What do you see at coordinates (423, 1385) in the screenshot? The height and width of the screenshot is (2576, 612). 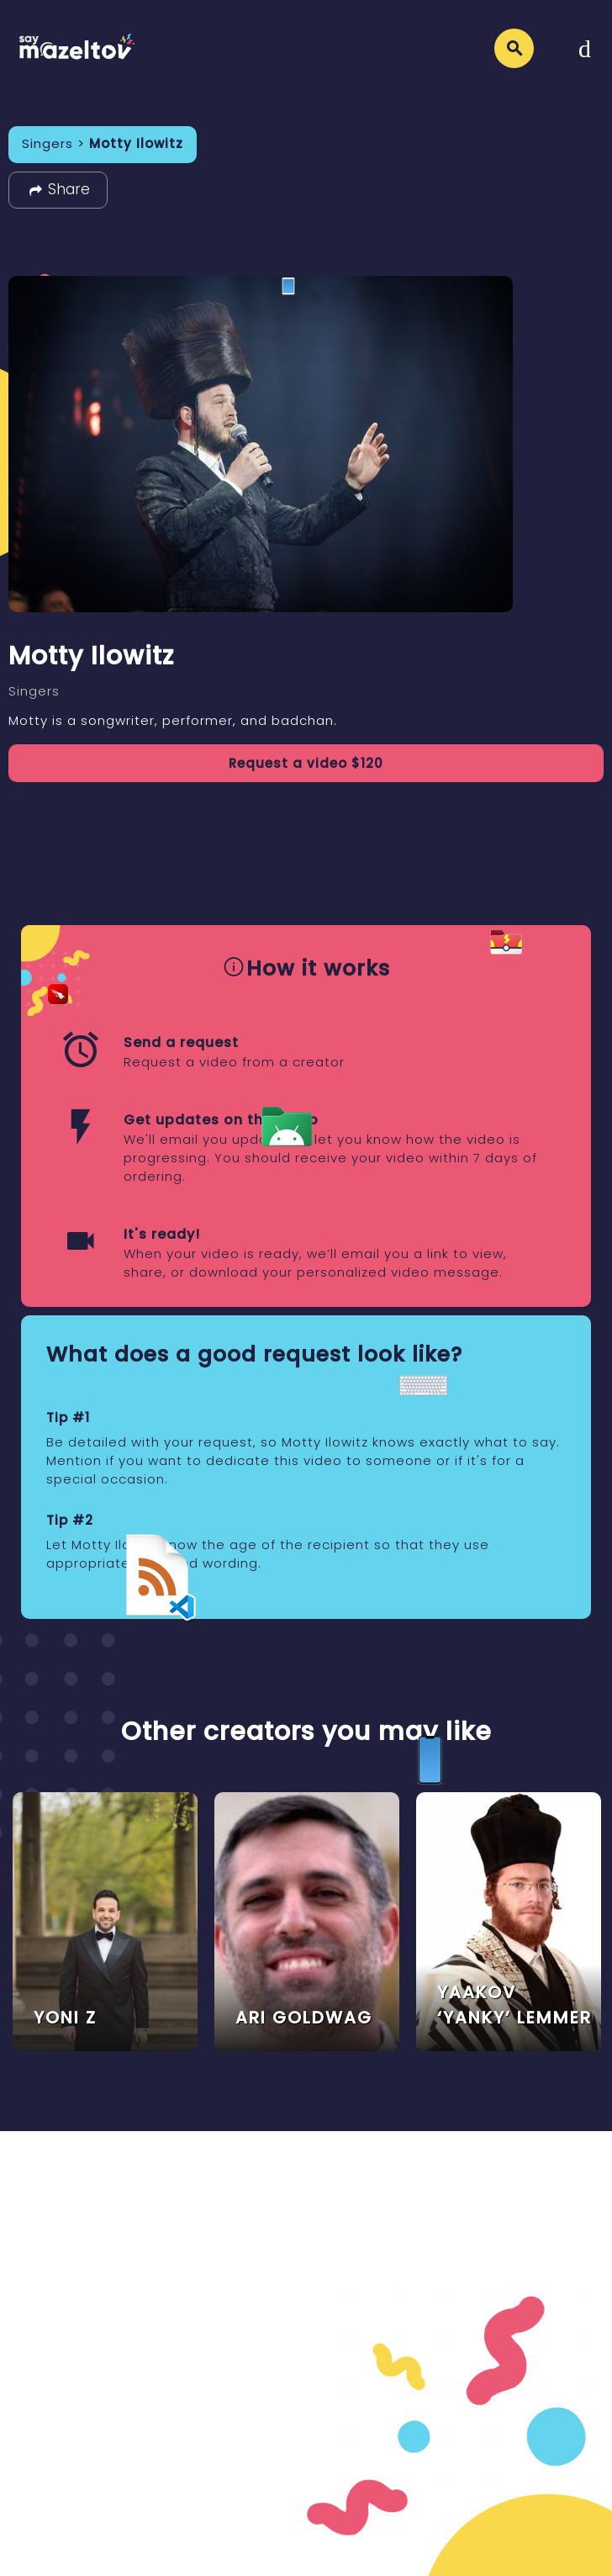 I see `connect a bluetooth keyboard` at bounding box center [423, 1385].